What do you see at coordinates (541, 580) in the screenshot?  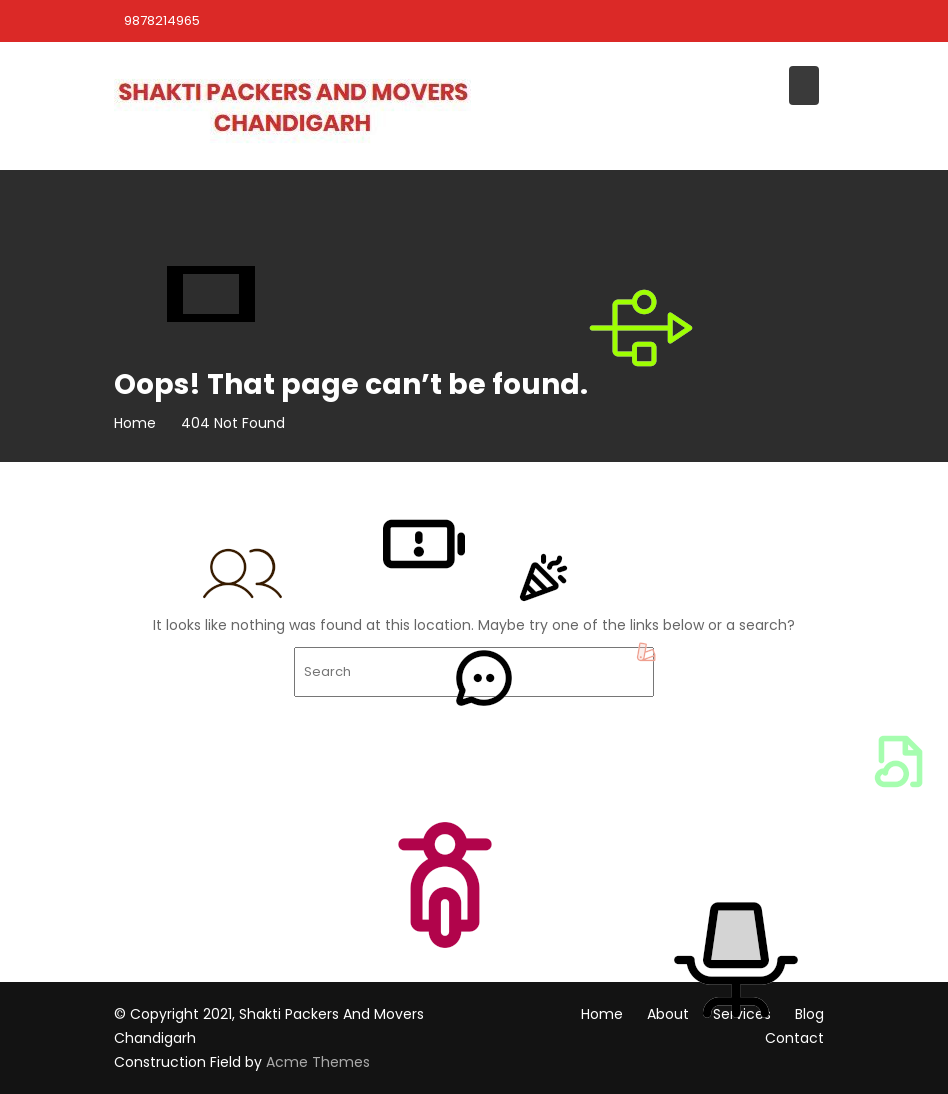 I see `indicates a celebration or achievement` at bounding box center [541, 580].